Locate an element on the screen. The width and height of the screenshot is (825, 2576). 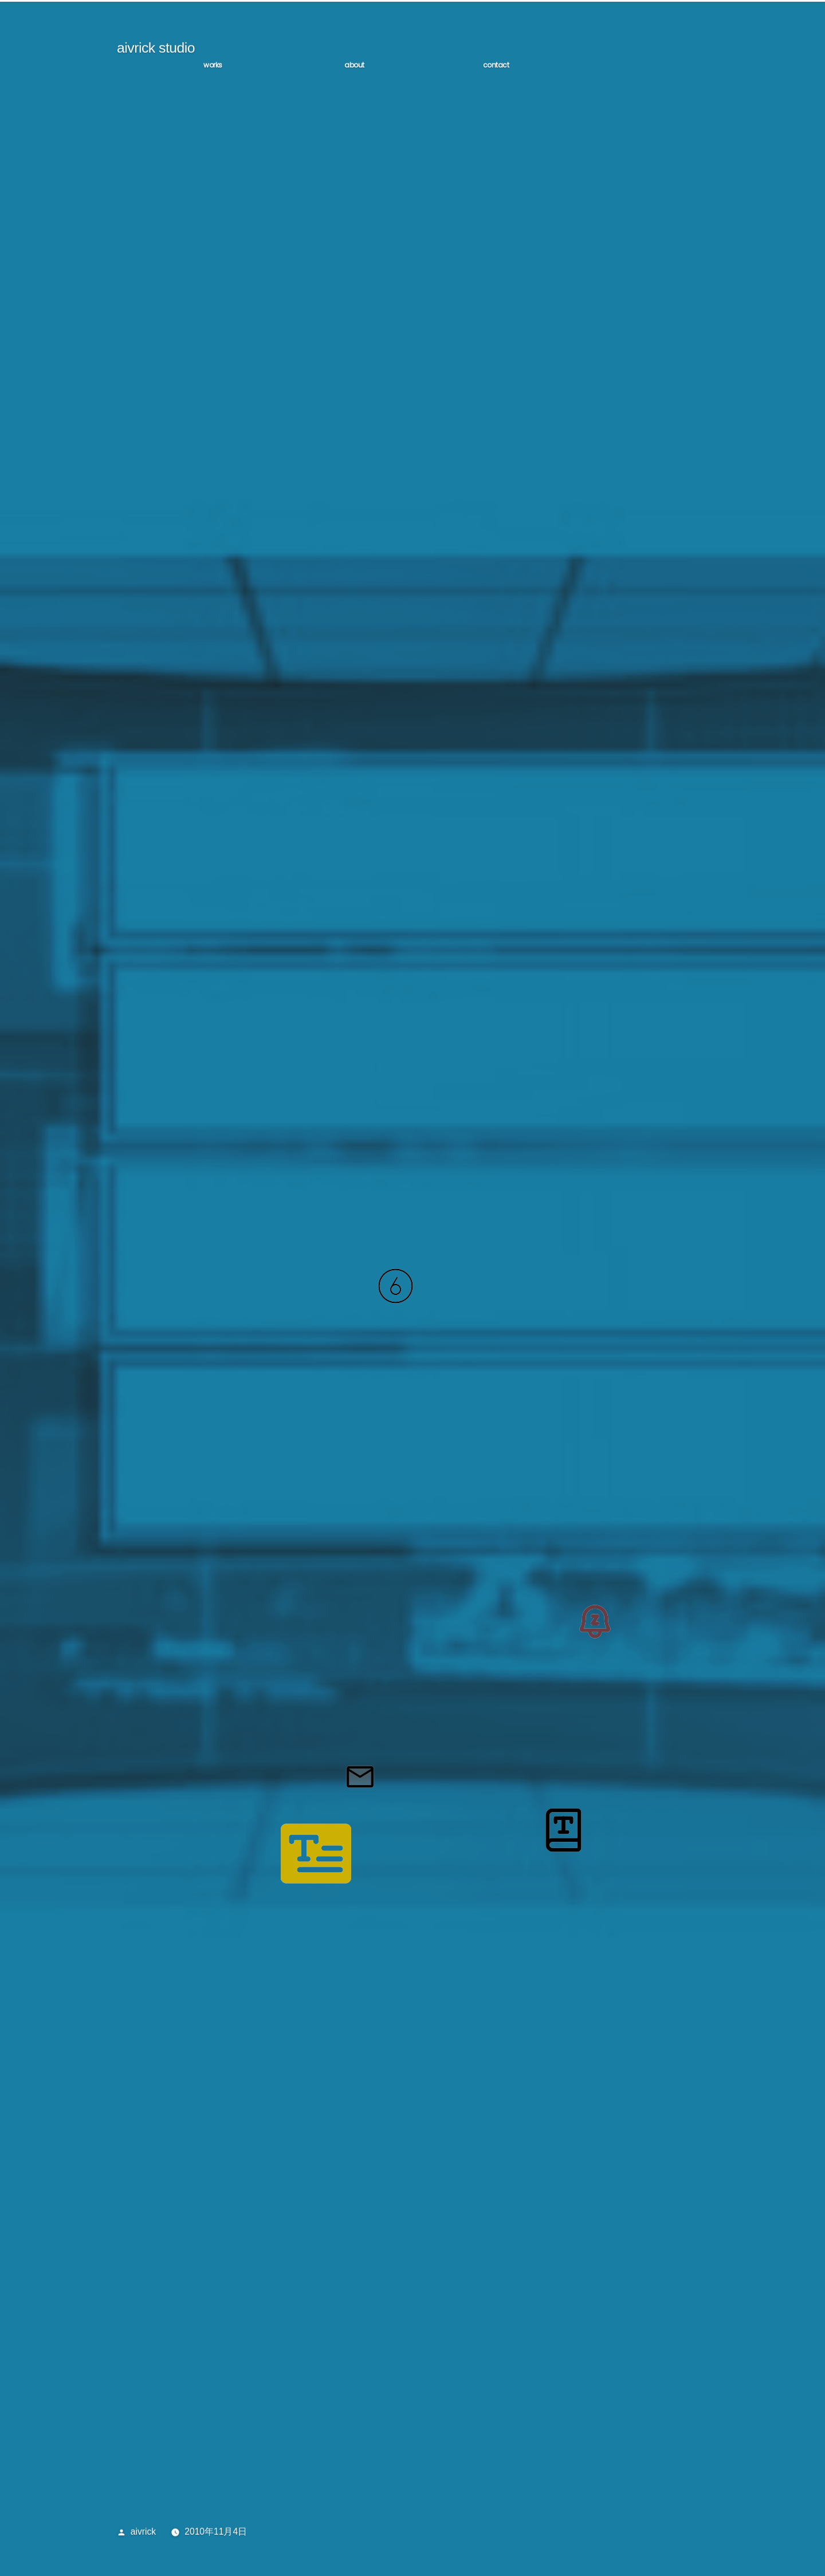
access text formatting options is located at coordinates (563, 1830).